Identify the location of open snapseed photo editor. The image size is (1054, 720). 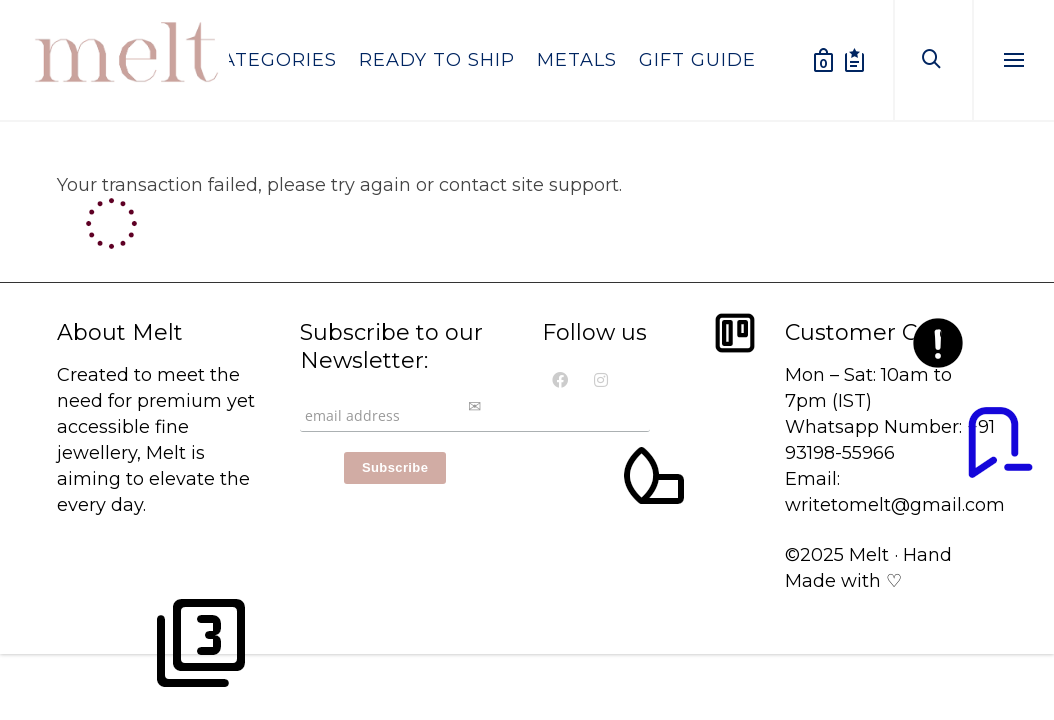
(654, 477).